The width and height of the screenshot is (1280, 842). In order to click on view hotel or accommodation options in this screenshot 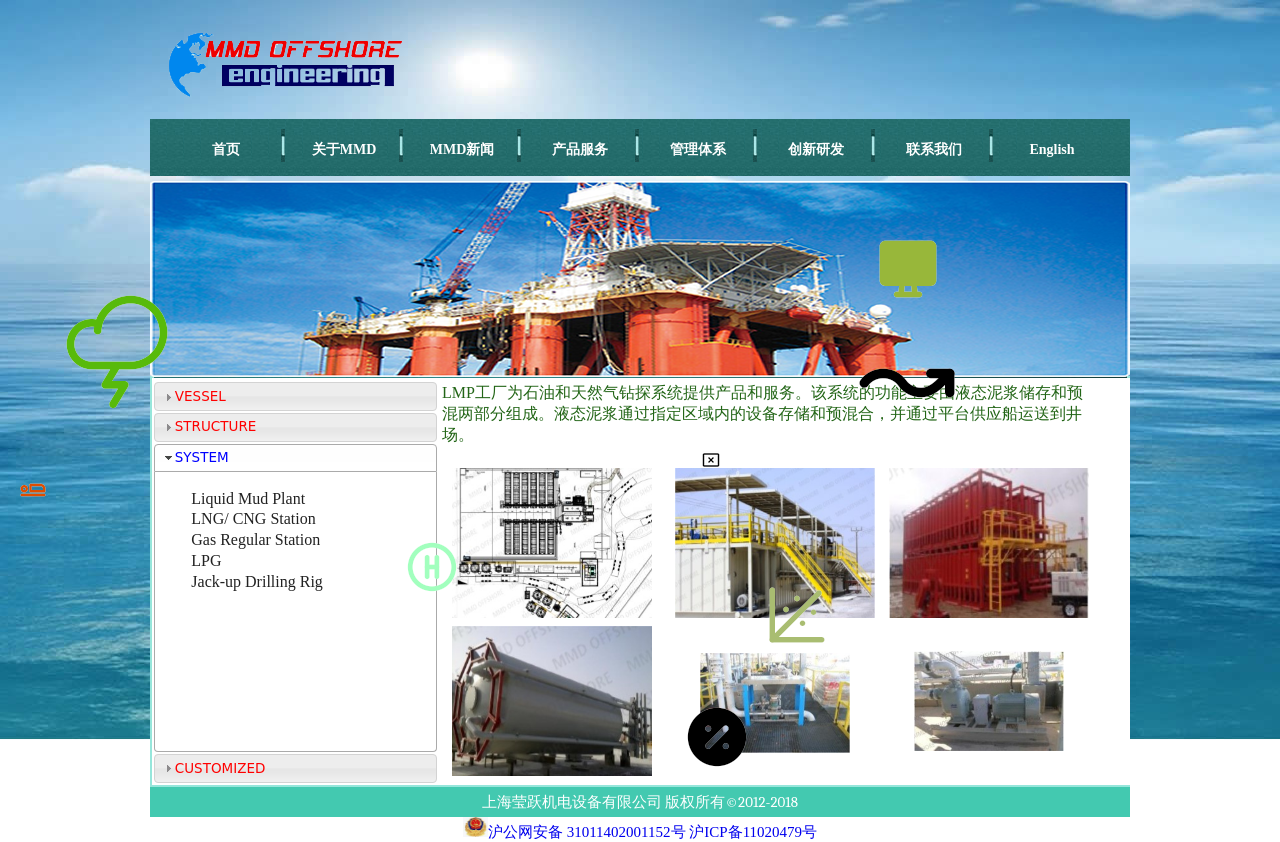, I will do `click(33, 490)`.